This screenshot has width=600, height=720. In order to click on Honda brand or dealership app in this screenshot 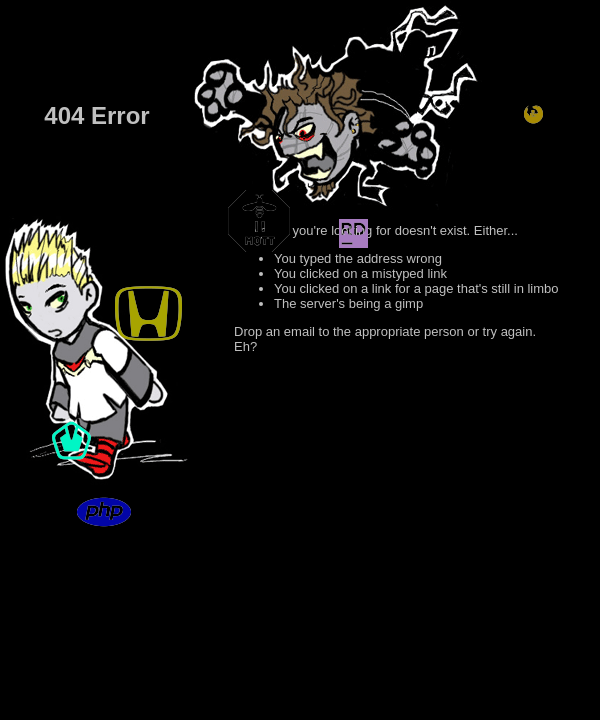, I will do `click(148, 313)`.